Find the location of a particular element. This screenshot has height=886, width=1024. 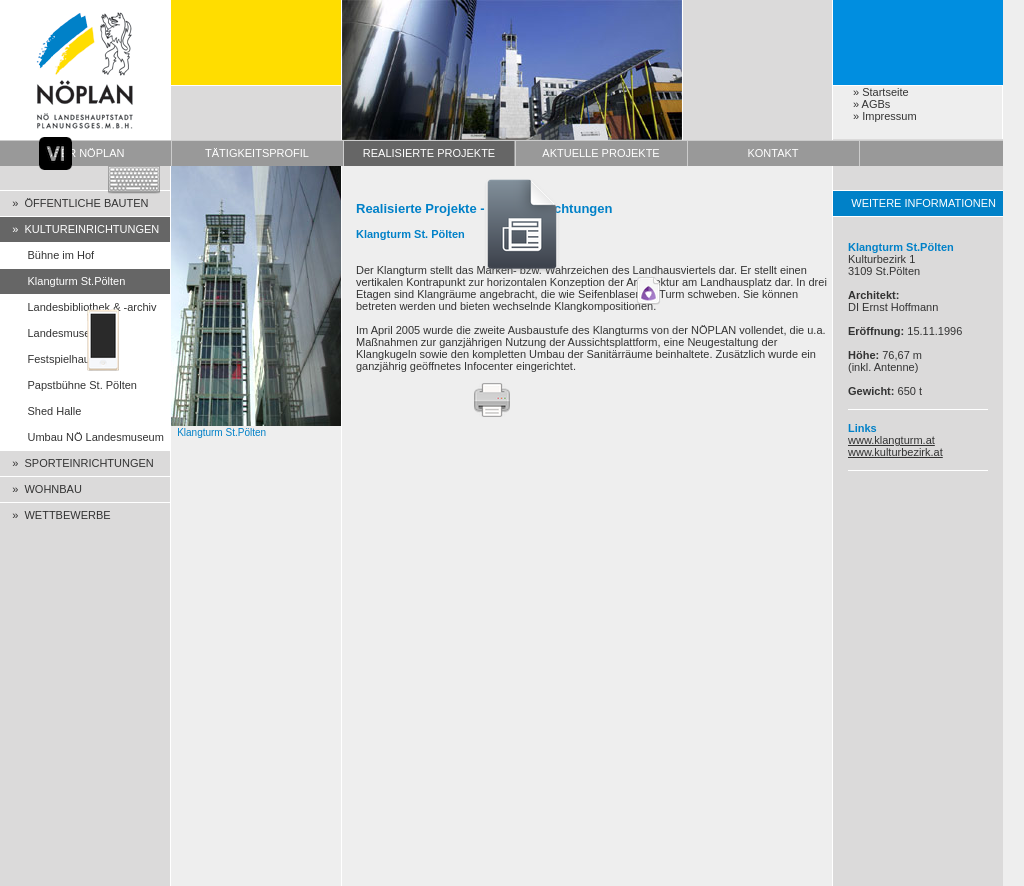

indicates bluetooth keyboard connected is located at coordinates (134, 179).